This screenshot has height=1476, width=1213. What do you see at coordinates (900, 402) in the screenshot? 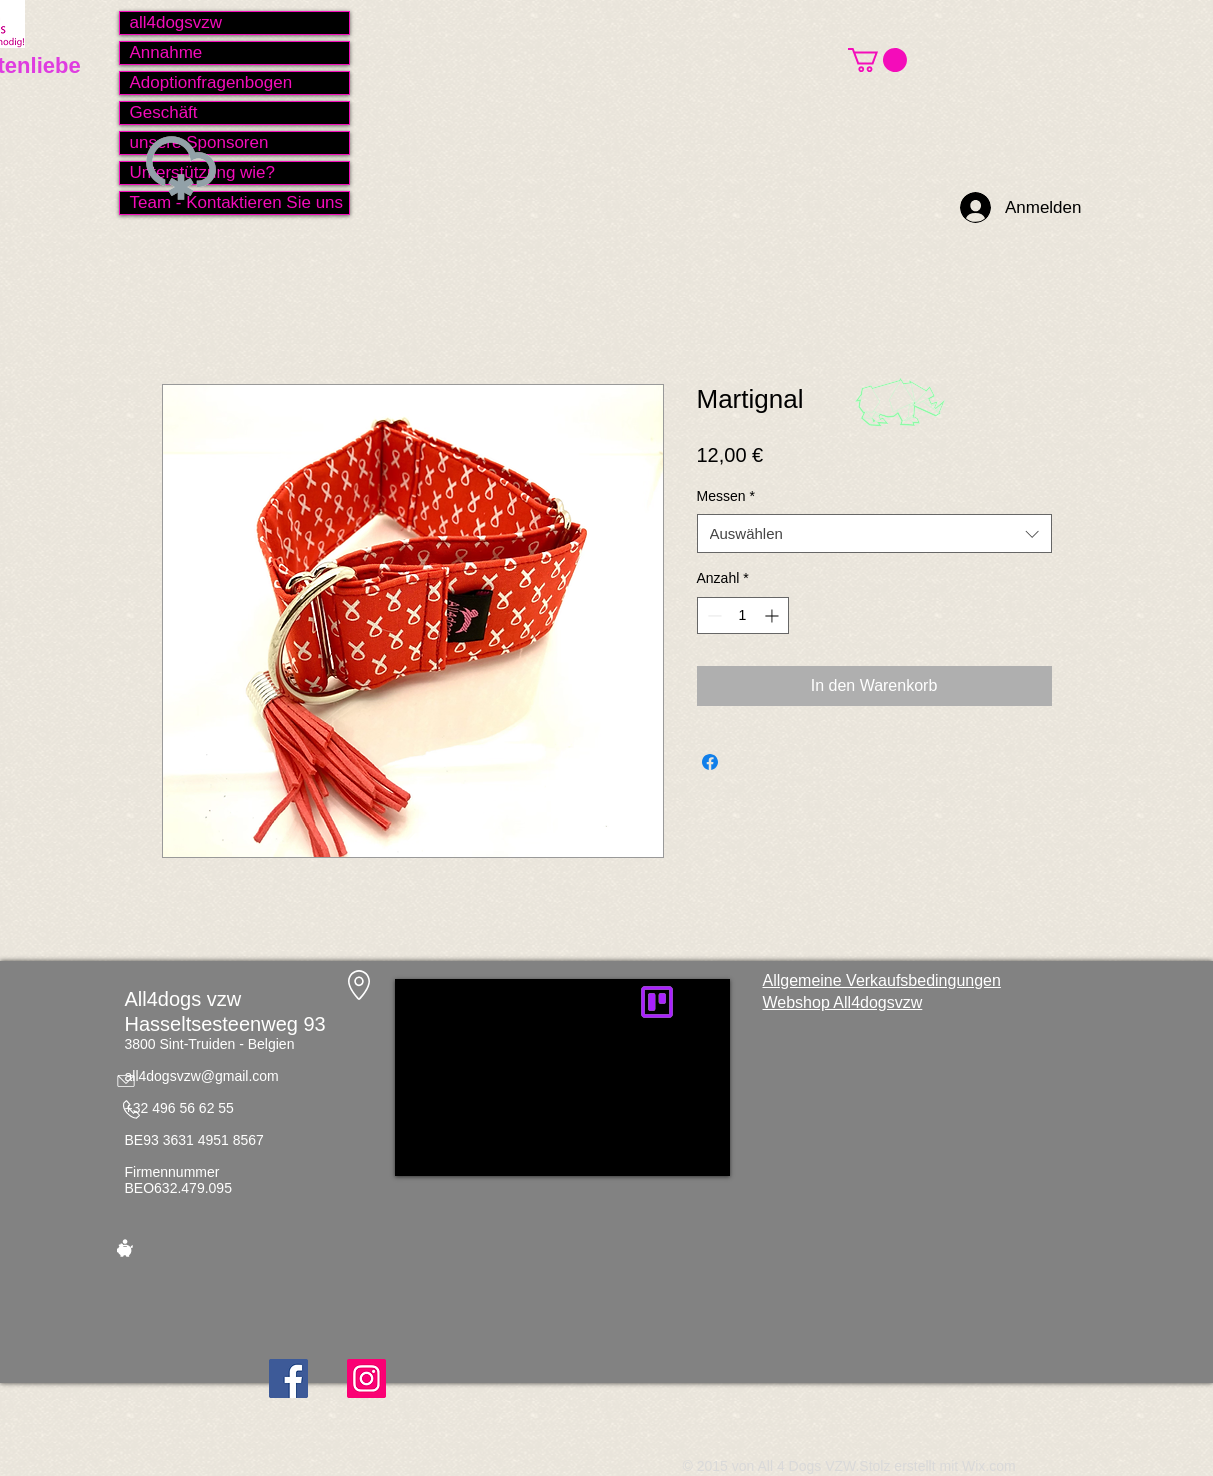
I see `supercrease brand logo` at bounding box center [900, 402].